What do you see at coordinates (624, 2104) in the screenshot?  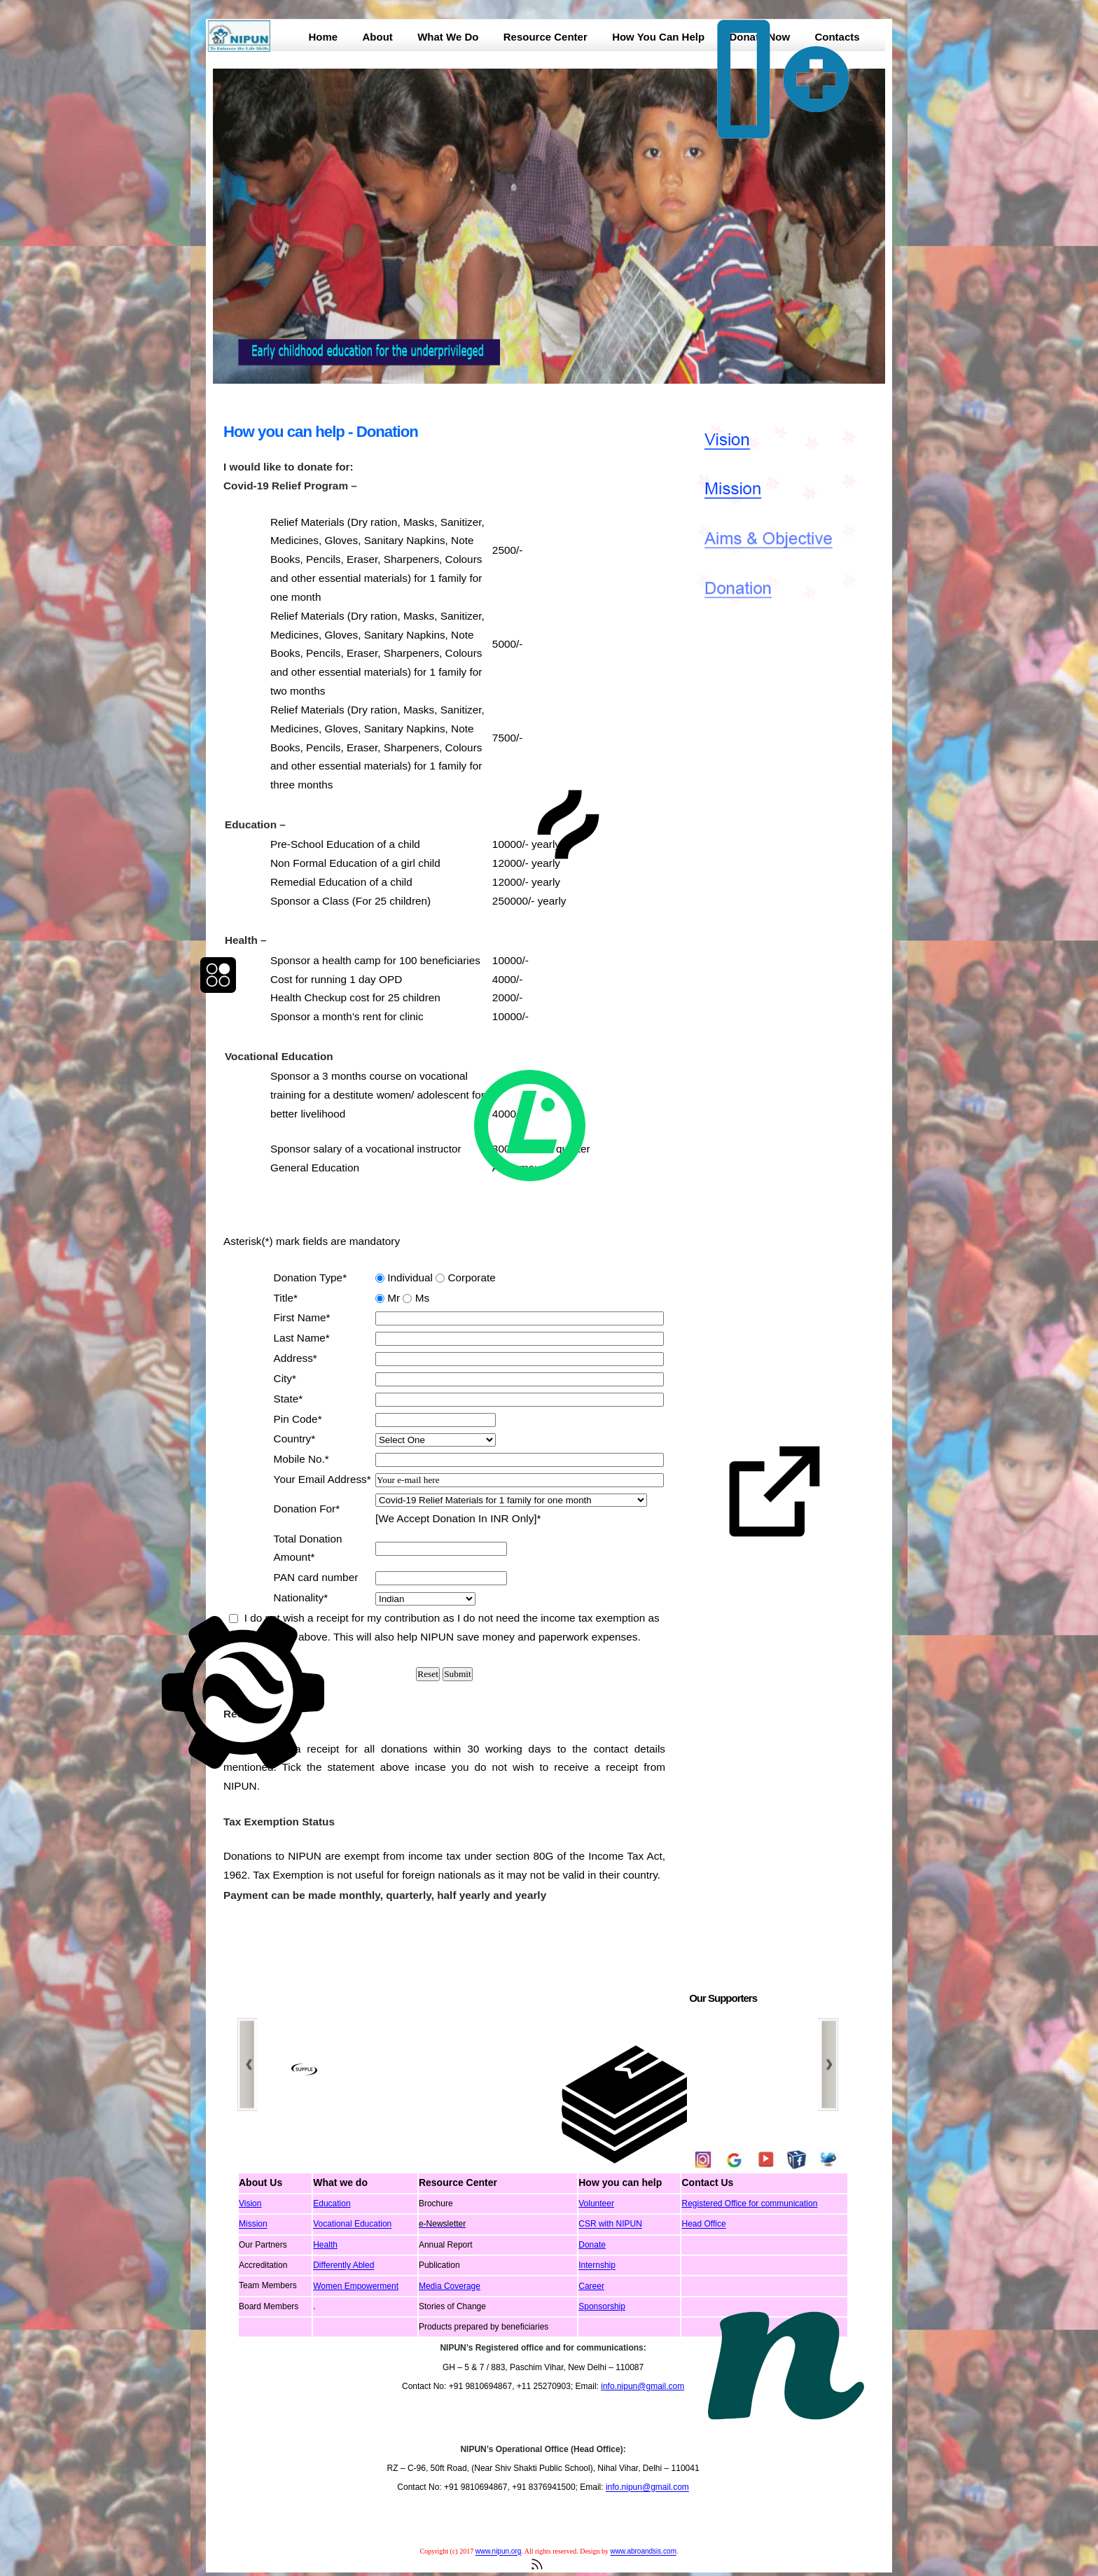 I see `open BookStack documentation platform` at bounding box center [624, 2104].